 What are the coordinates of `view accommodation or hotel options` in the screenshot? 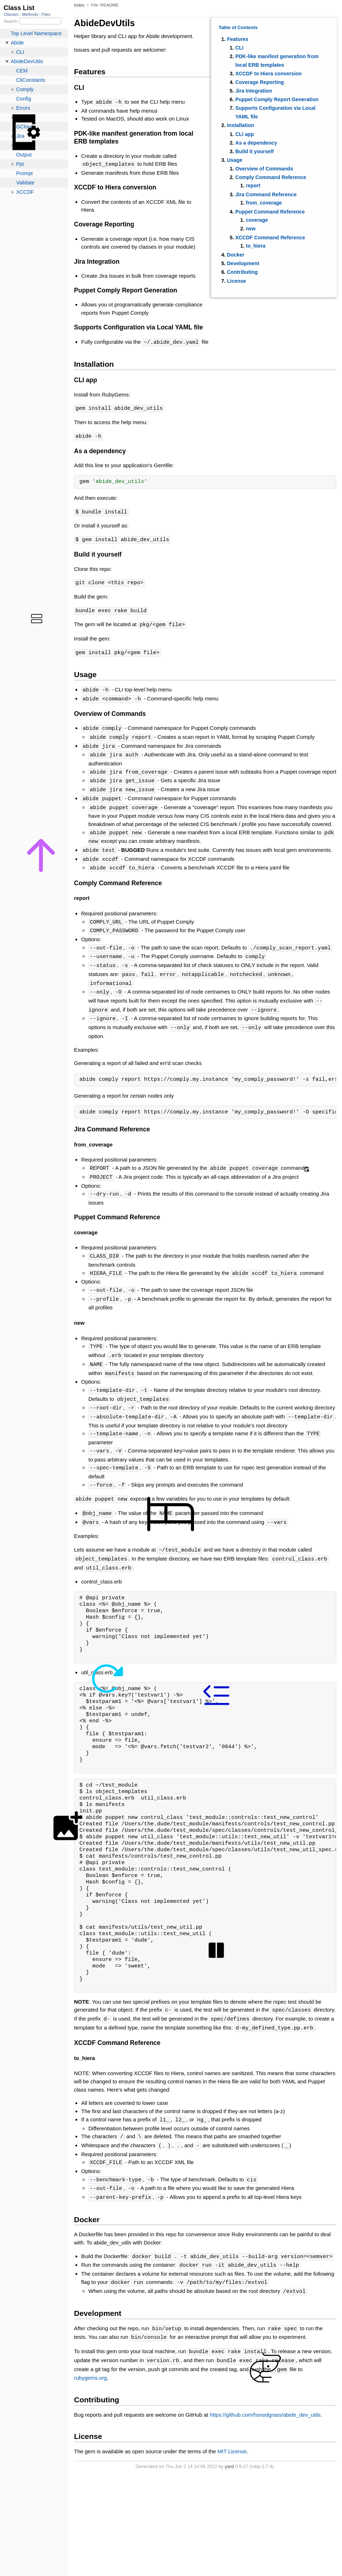 It's located at (169, 1514).